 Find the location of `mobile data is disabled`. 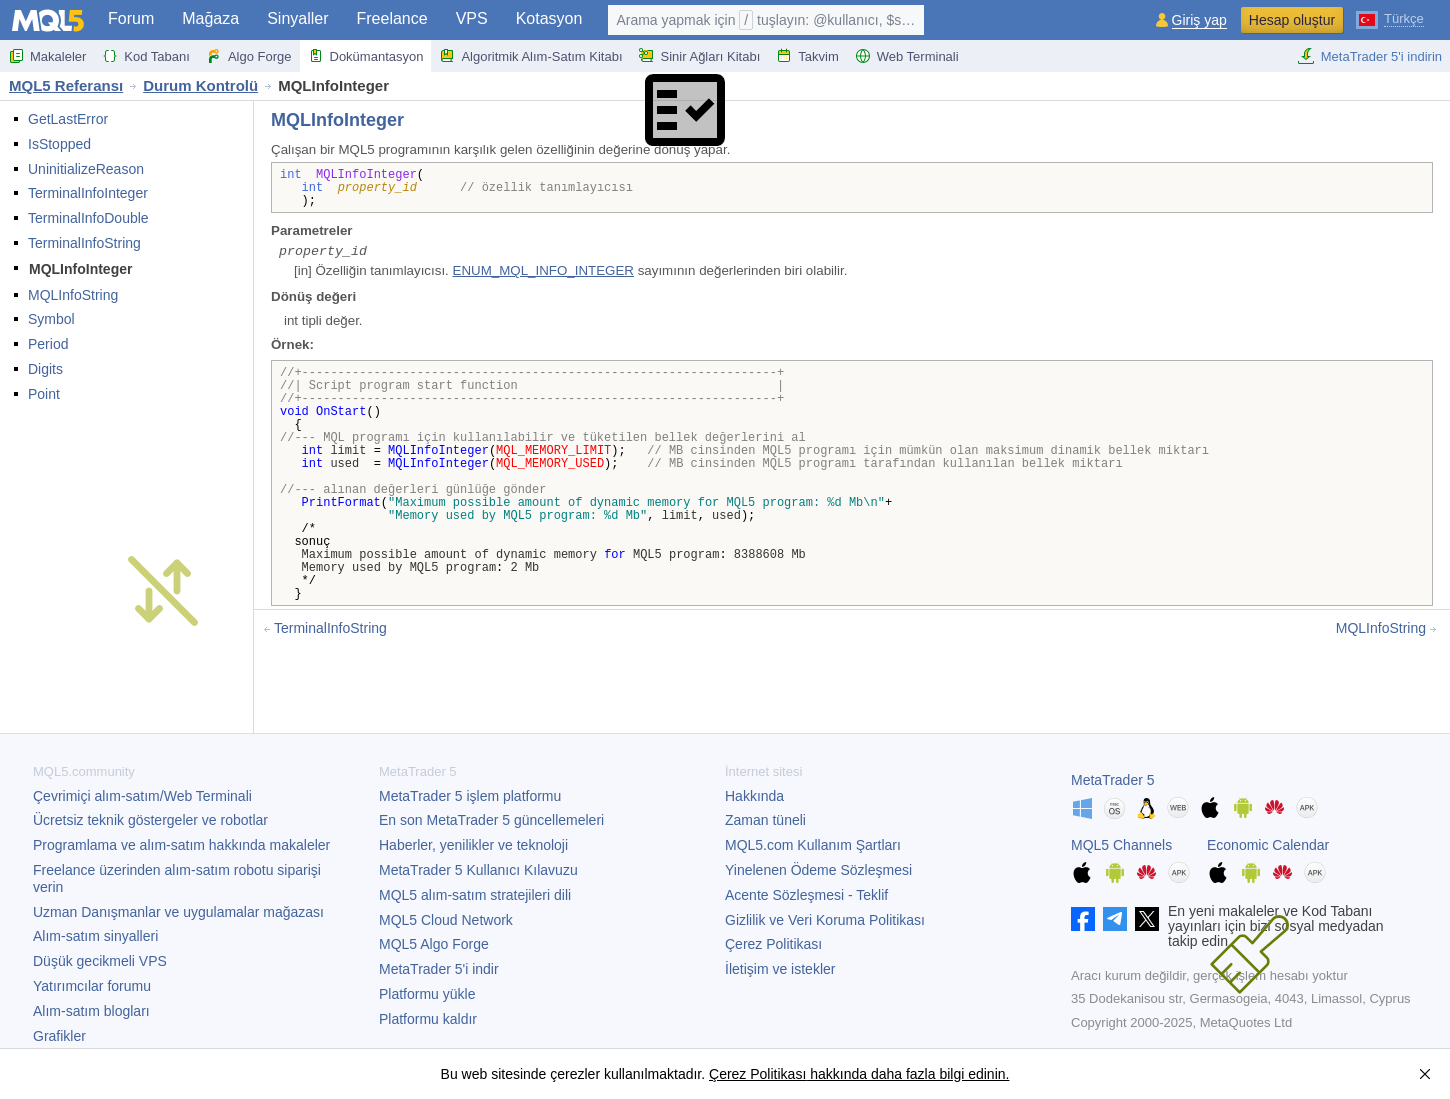

mobile data is disabled is located at coordinates (163, 591).